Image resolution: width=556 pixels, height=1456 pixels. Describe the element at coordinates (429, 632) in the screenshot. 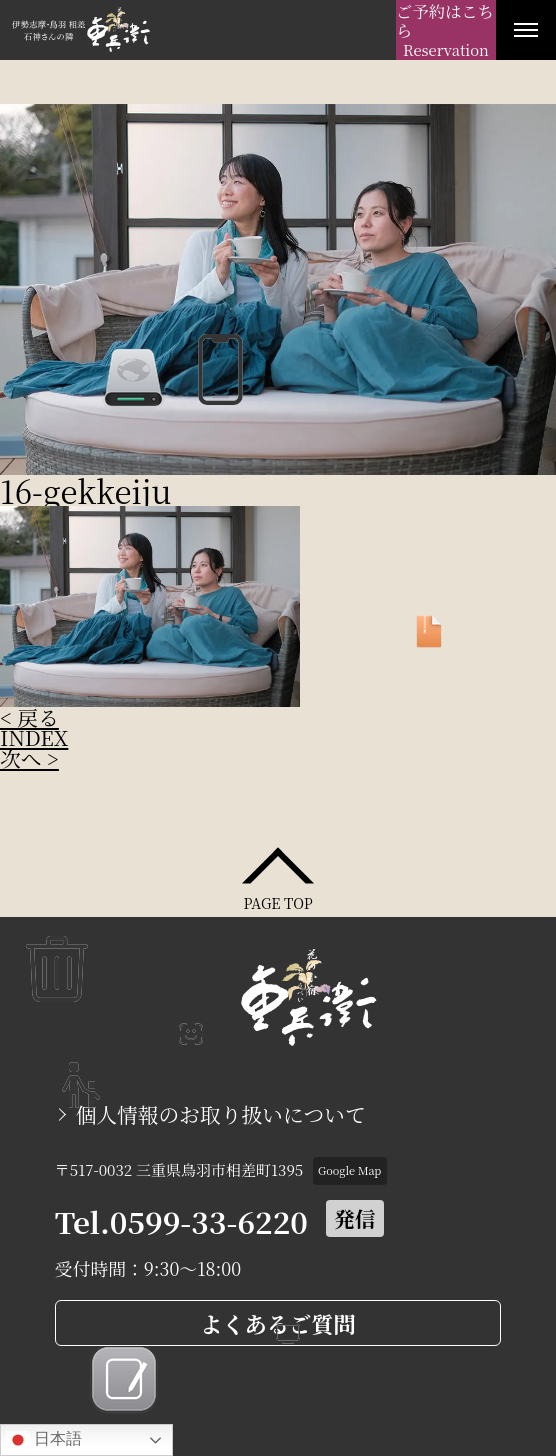

I see `open a compressed archive file` at that location.